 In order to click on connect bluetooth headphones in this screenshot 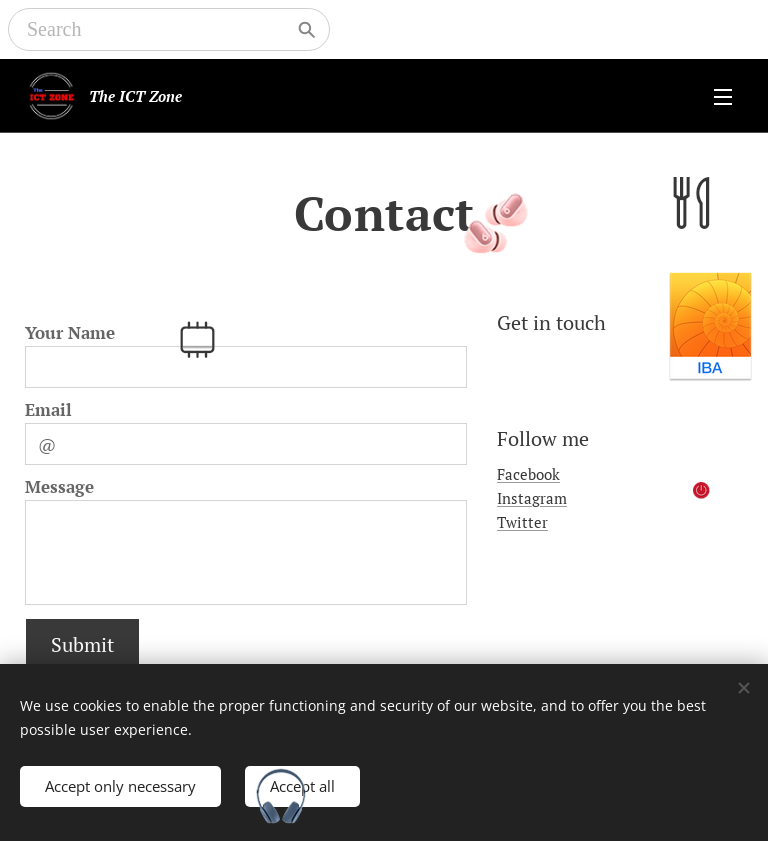, I will do `click(281, 796)`.